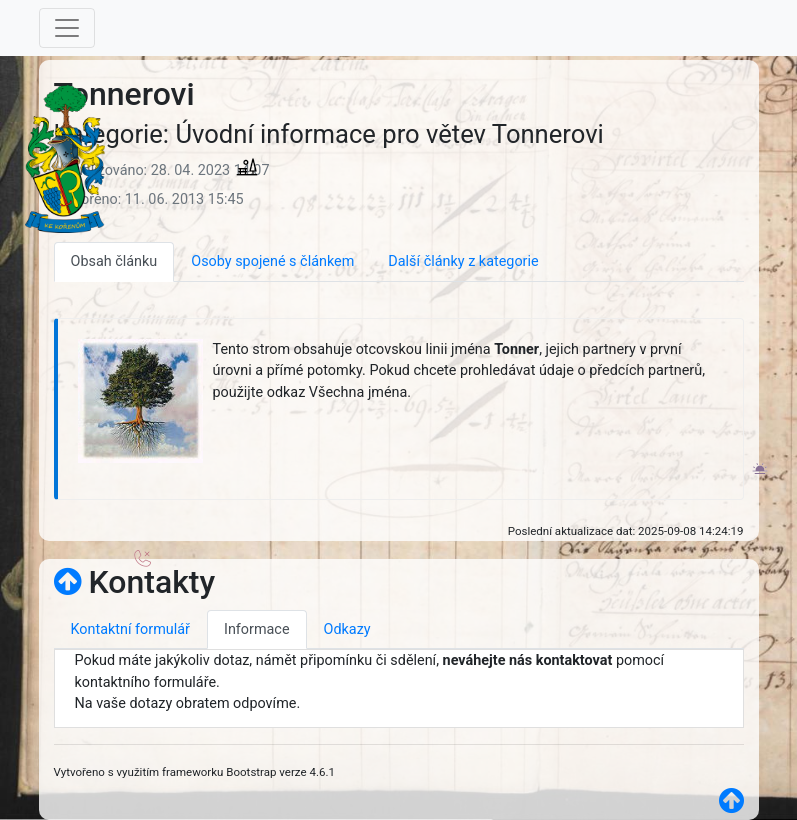 The image size is (797, 820). What do you see at coordinates (247, 168) in the screenshot?
I see `view nearby parks or green spaces` at bounding box center [247, 168].